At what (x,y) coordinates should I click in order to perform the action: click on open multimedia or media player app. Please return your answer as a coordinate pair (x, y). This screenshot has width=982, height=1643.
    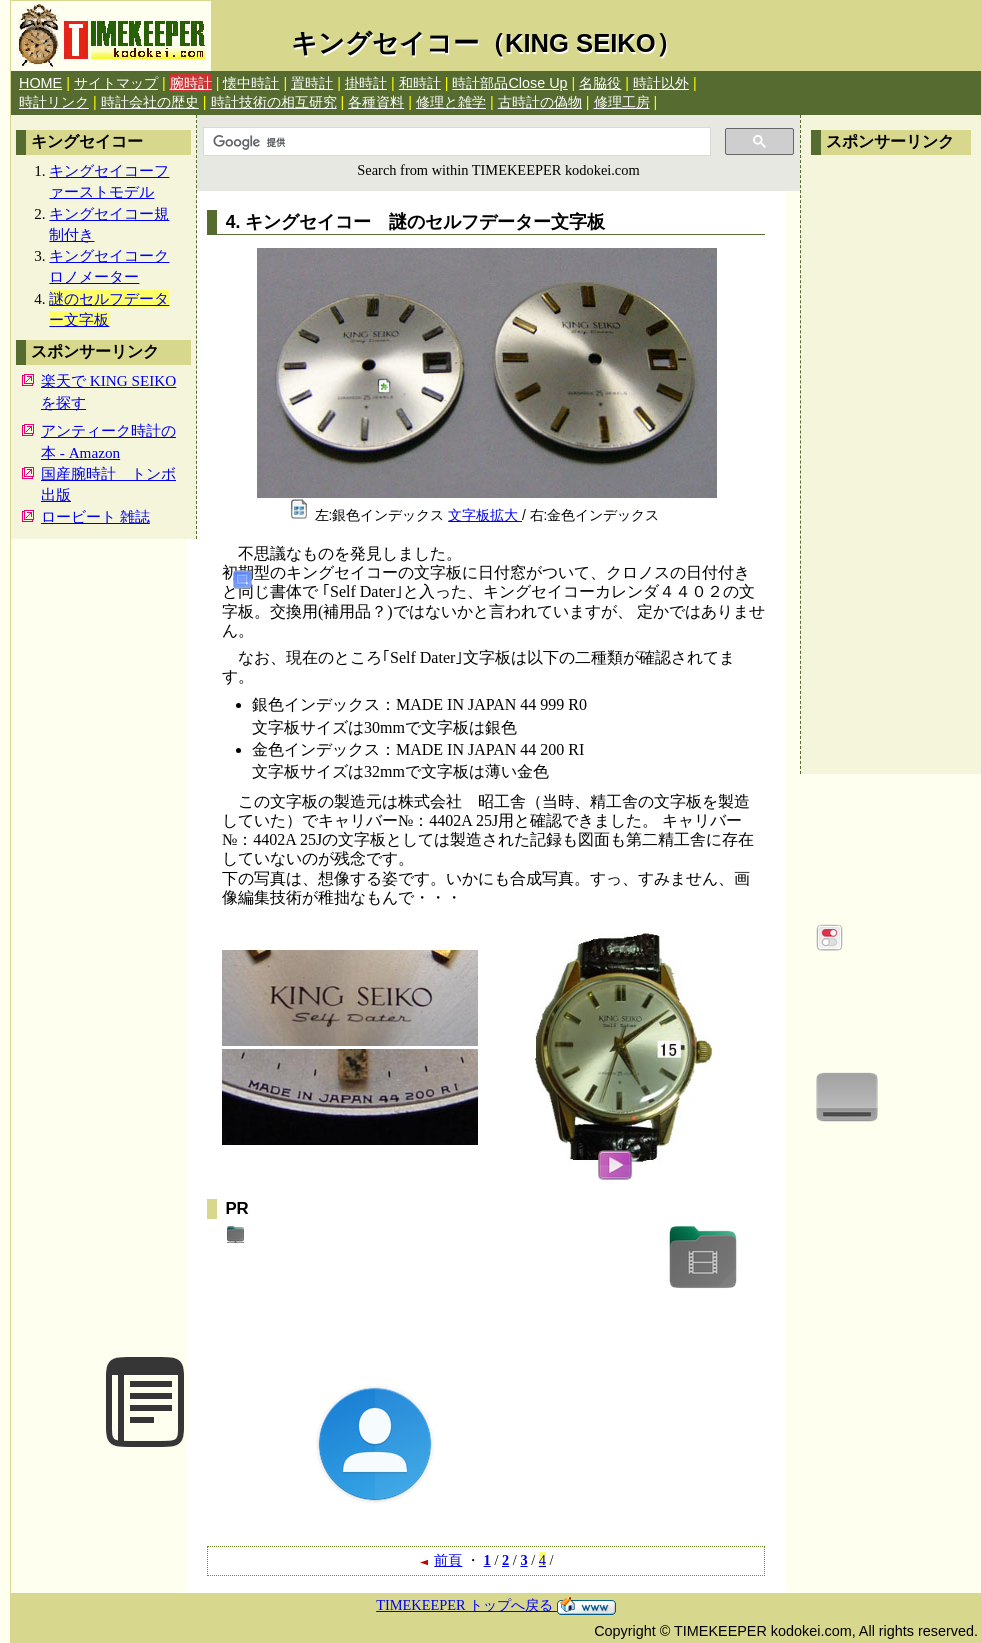
    Looking at the image, I should click on (615, 1165).